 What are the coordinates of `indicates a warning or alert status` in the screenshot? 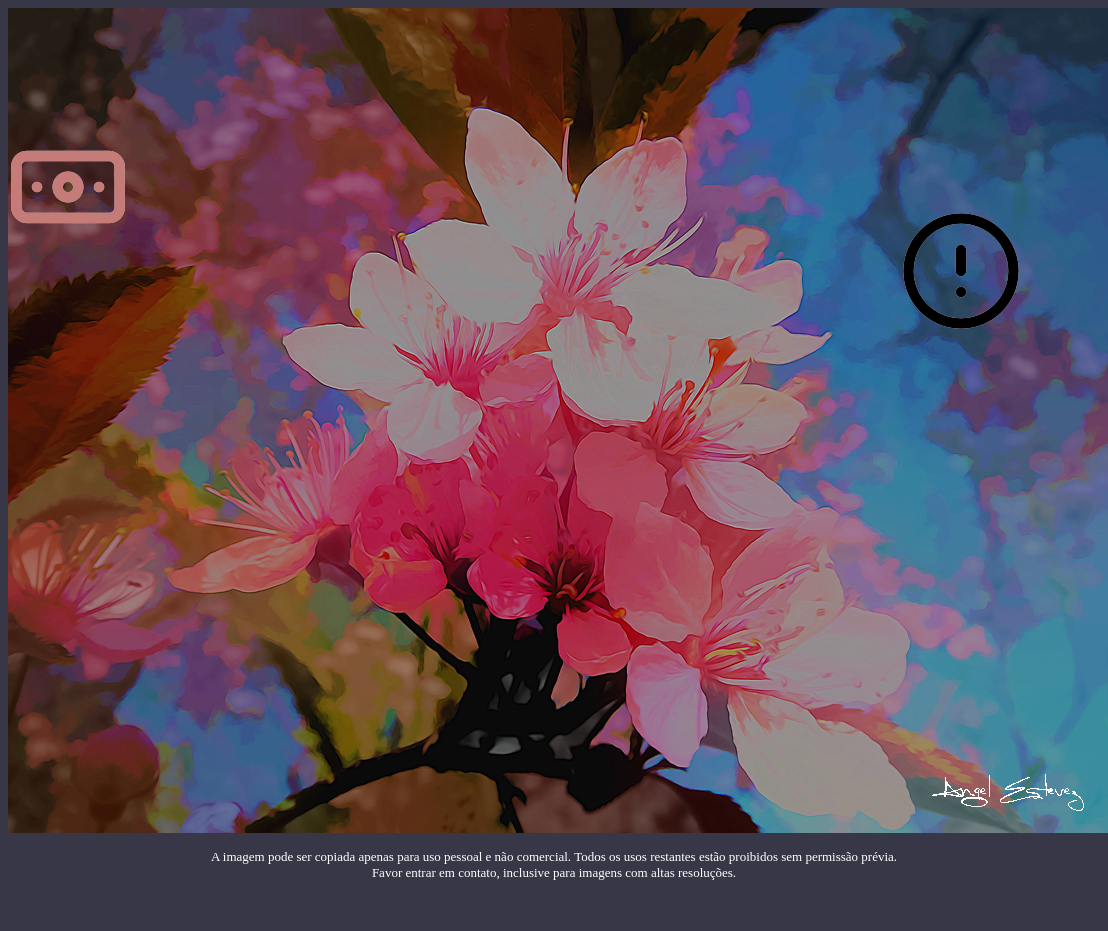 It's located at (961, 271).